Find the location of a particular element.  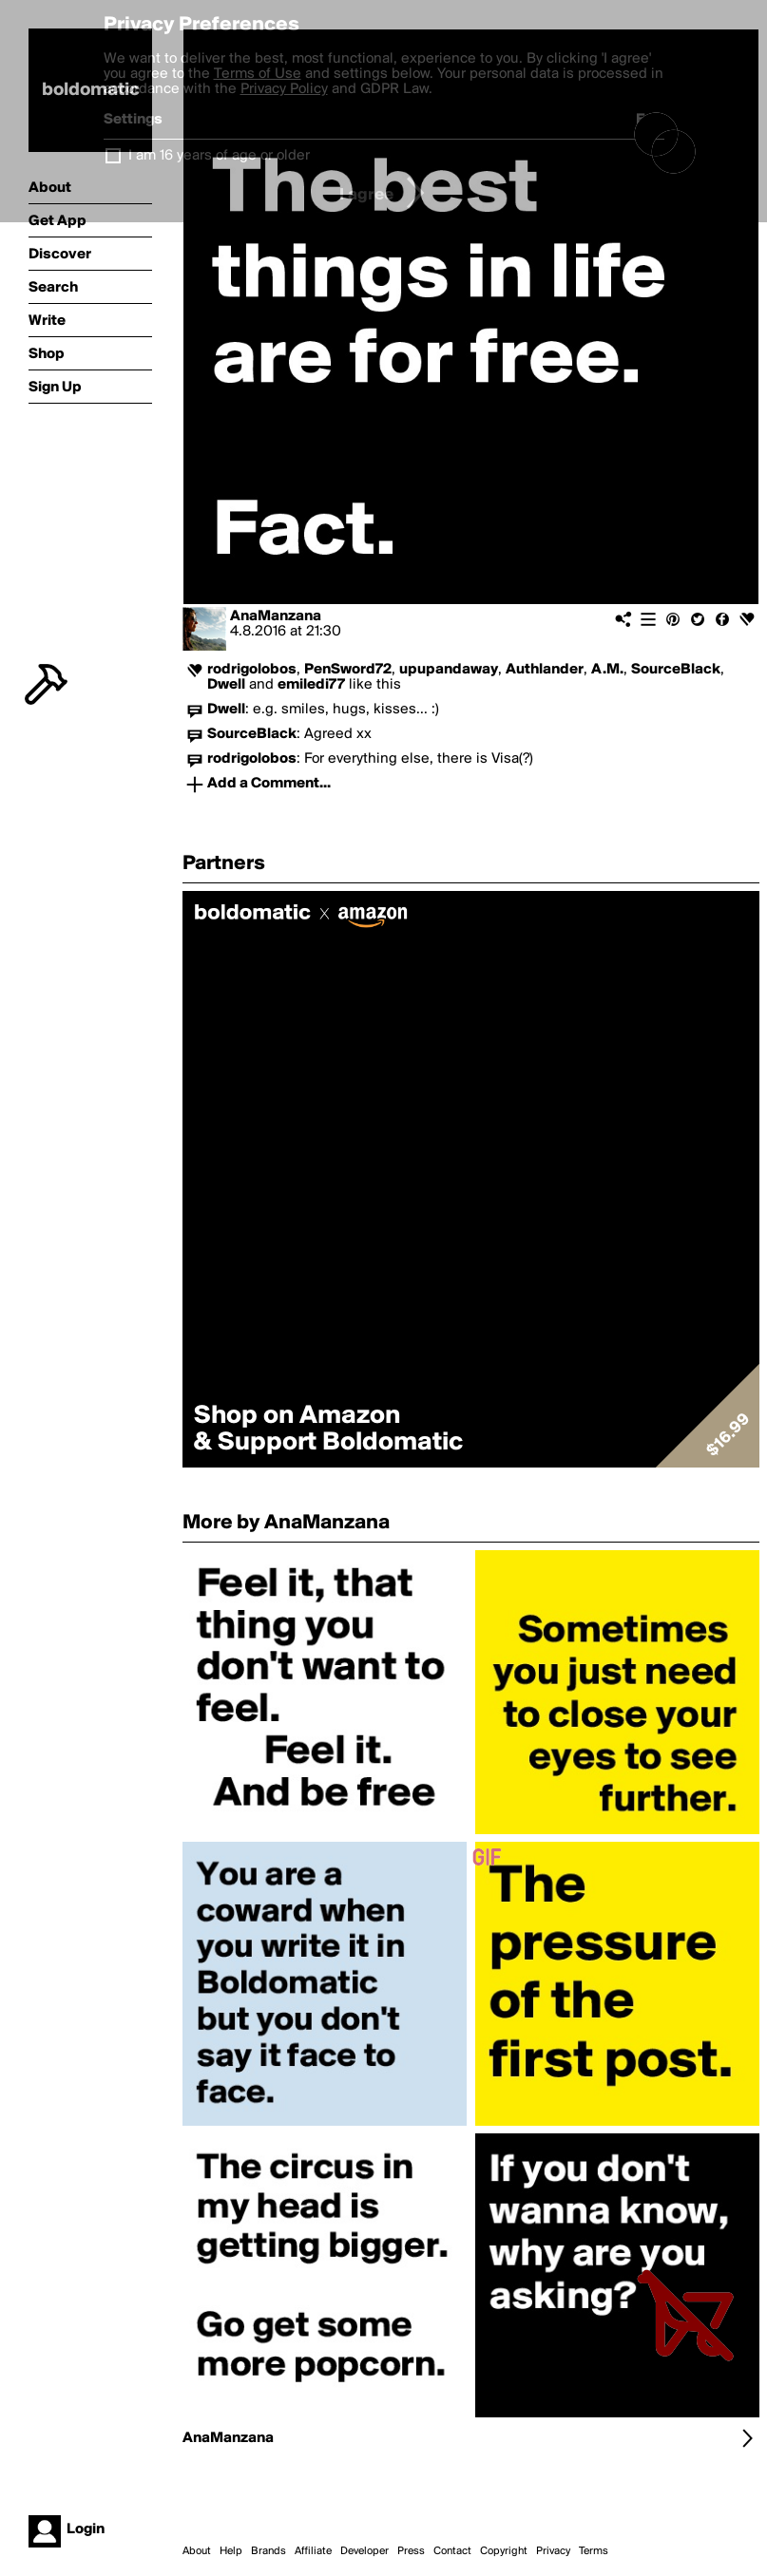

exclude overlapping selection areas is located at coordinates (664, 142).